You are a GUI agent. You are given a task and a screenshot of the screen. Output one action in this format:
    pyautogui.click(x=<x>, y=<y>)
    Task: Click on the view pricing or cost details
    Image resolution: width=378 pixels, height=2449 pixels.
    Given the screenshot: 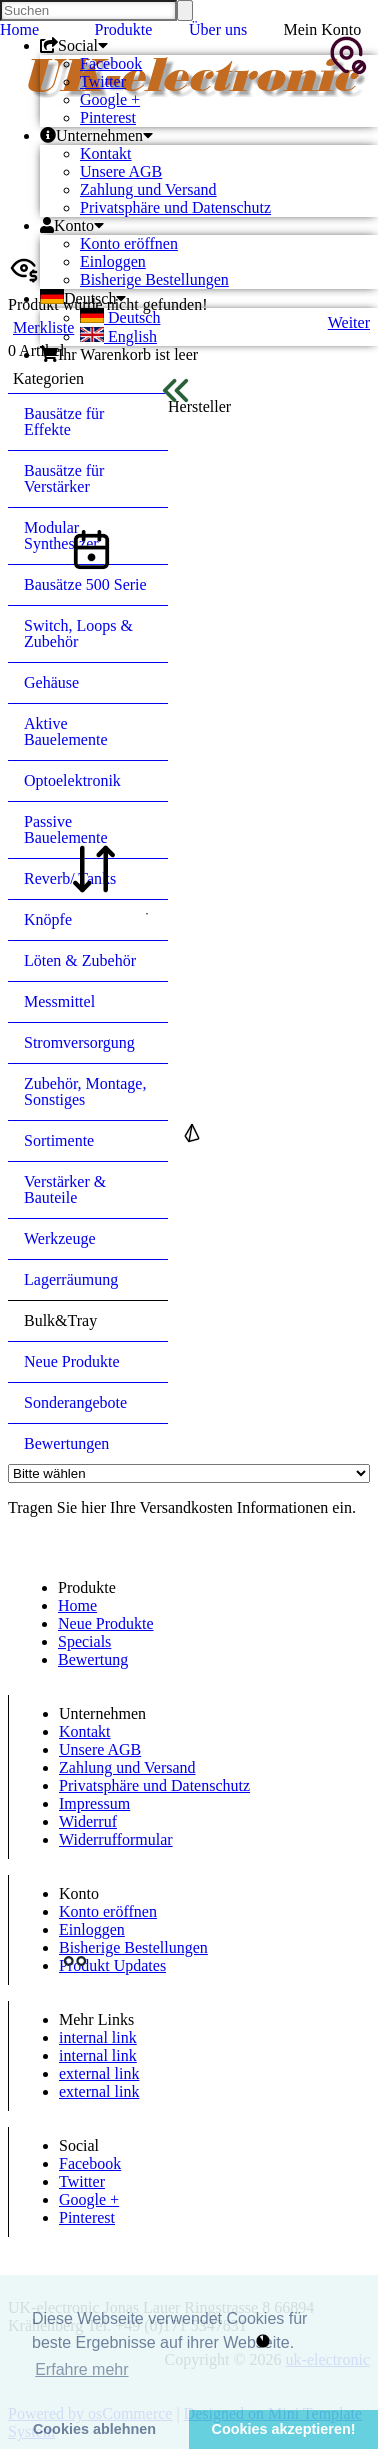 What is the action you would take?
    pyautogui.click(x=24, y=268)
    